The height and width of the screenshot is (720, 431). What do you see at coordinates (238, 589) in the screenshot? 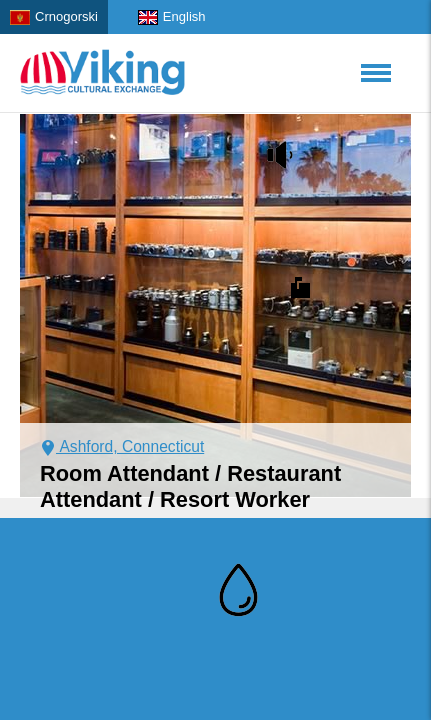
I see `indicates water or hydration tracking` at bounding box center [238, 589].